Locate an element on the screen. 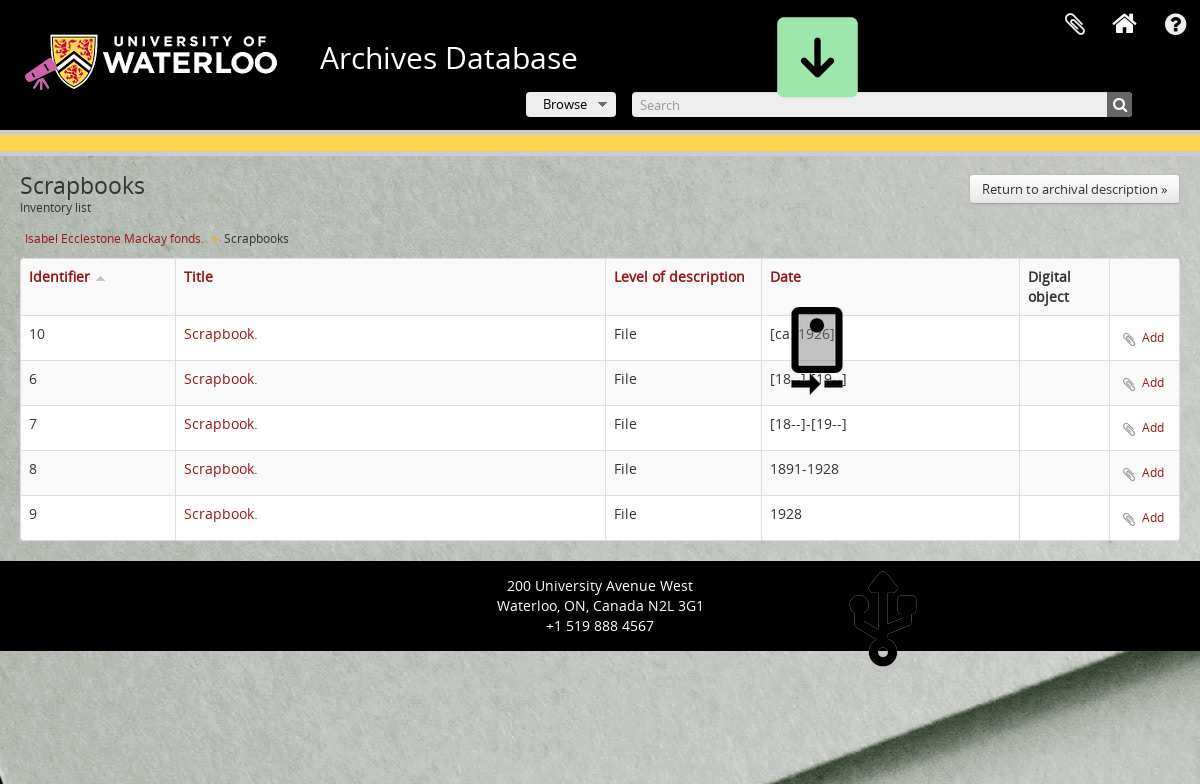 The image size is (1200, 784). explore or discover new content is located at coordinates (41, 73).